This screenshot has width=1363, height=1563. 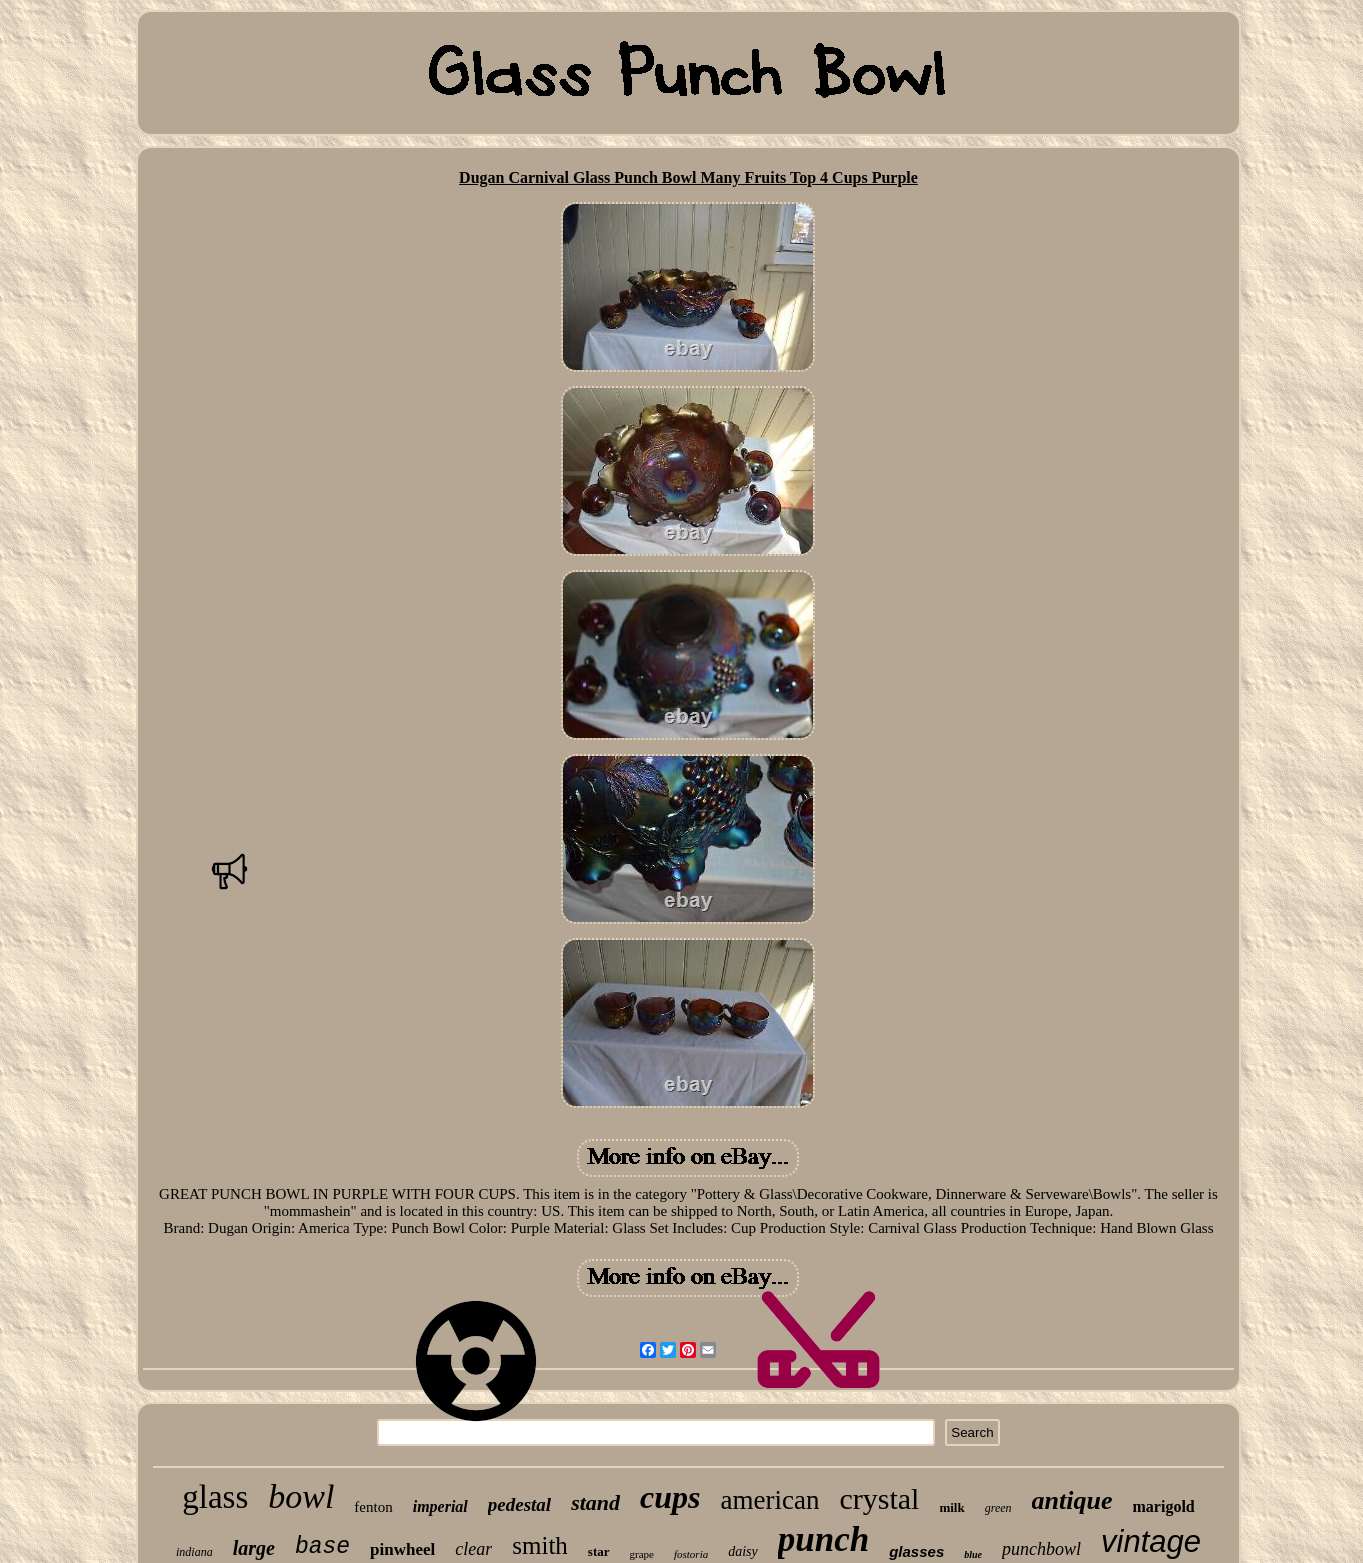 What do you see at coordinates (818, 1339) in the screenshot?
I see `view hockey scores or stats` at bounding box center [818, 1339].